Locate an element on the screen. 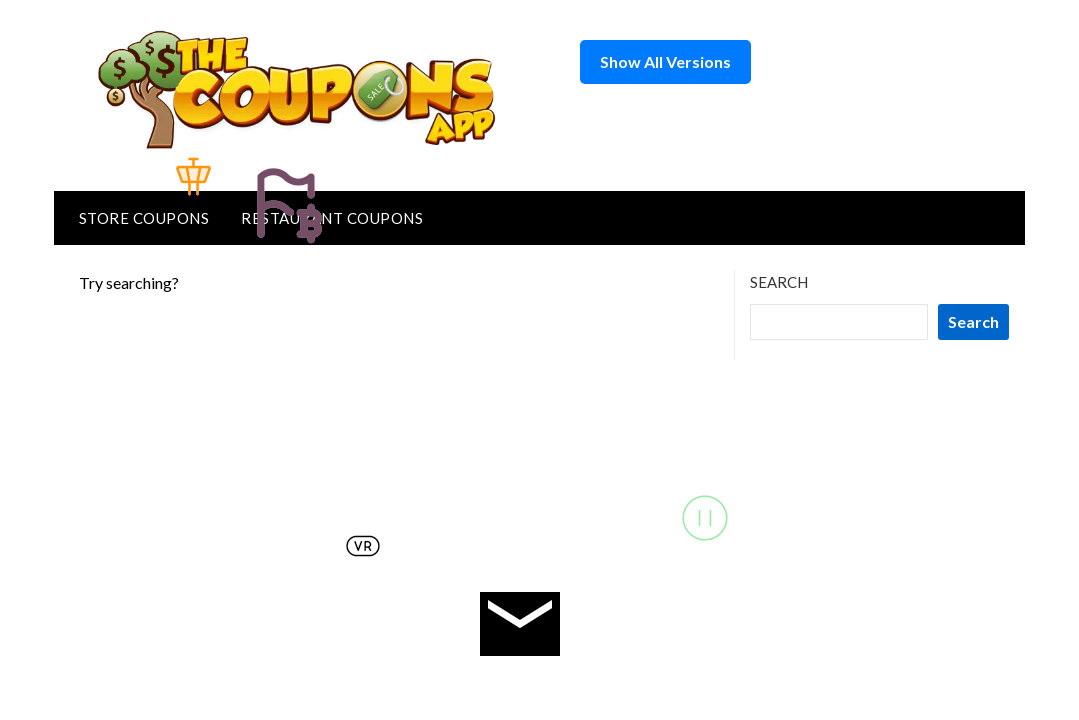 This screenshot has width=1079, height=720. access virtual reality mode or settings is located at coordinates (363, 546).